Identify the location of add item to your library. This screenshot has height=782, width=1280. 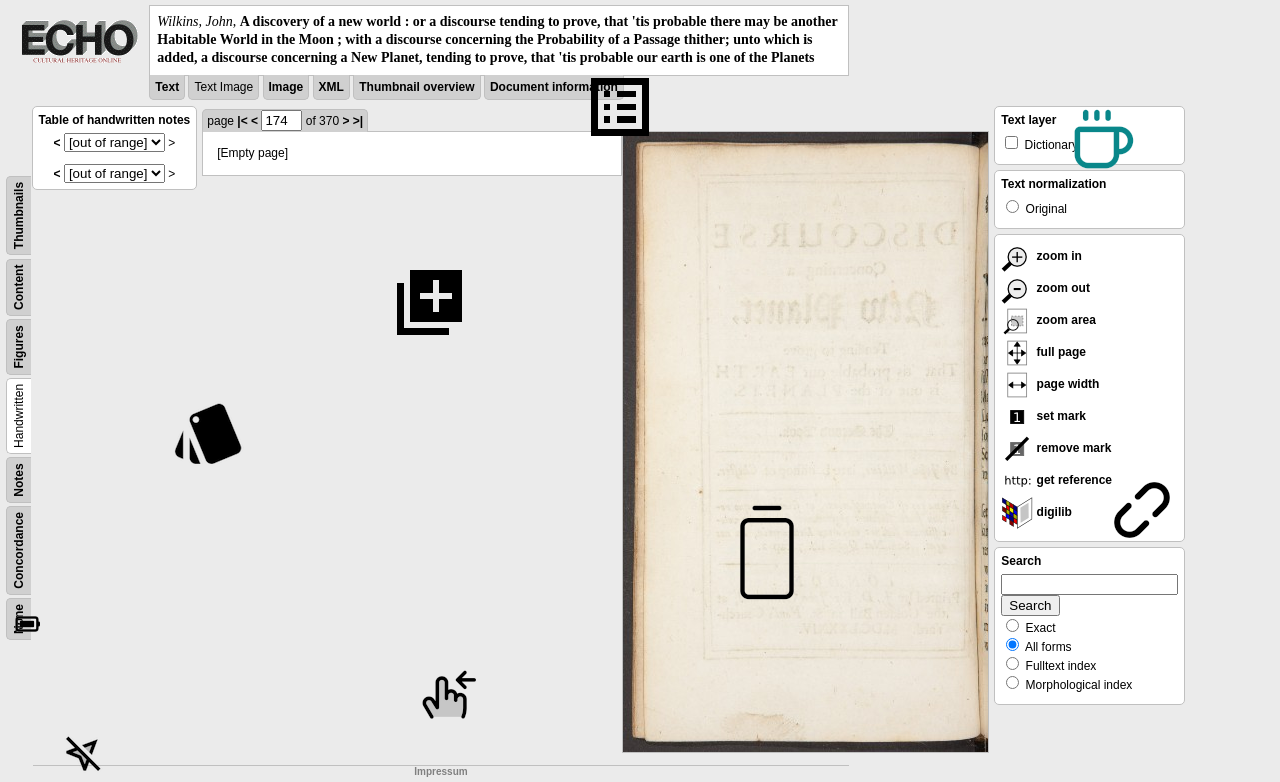
(429, 302).